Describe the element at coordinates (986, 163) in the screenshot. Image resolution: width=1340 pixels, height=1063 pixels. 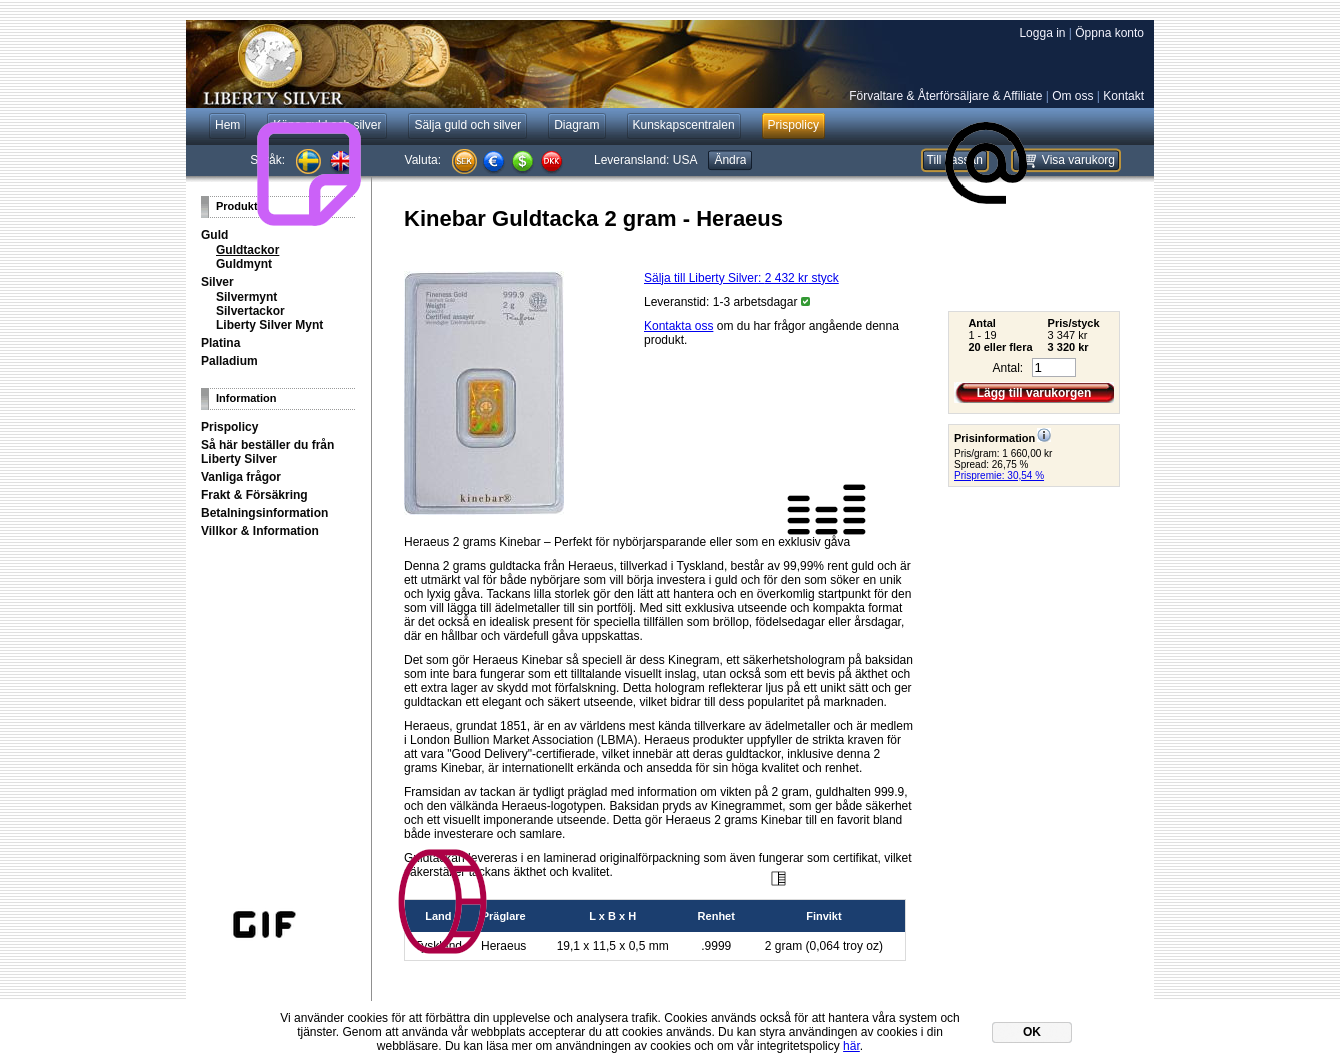
I see `enter or view email address` at that location.